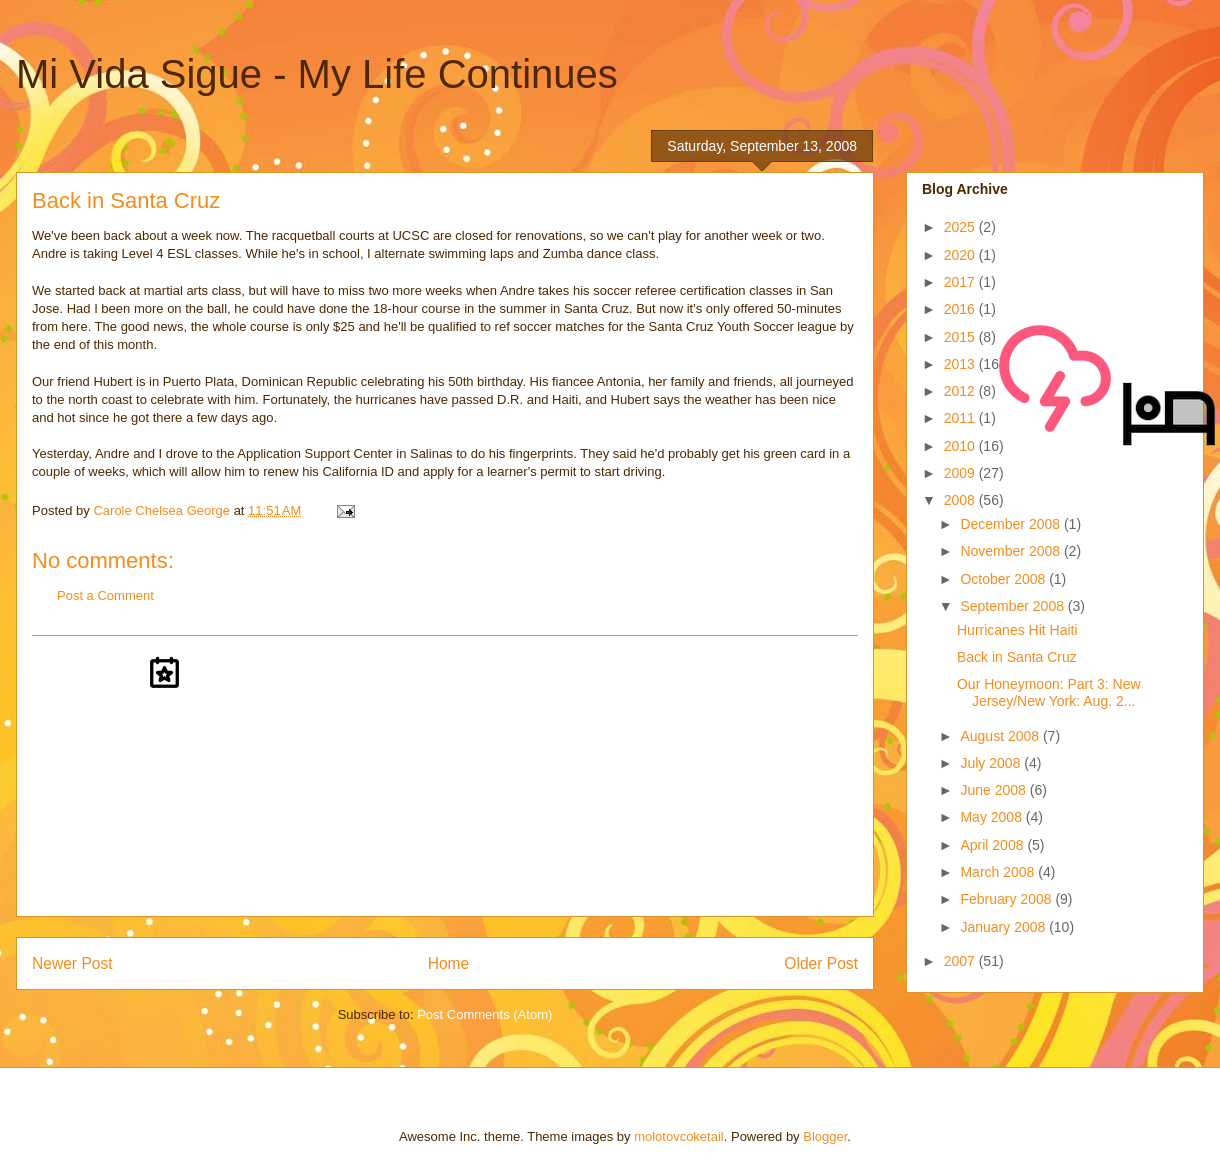  Describe the element at coordinates (164, 673) in the screenshot. I see `view favorite or starred events` at that location.